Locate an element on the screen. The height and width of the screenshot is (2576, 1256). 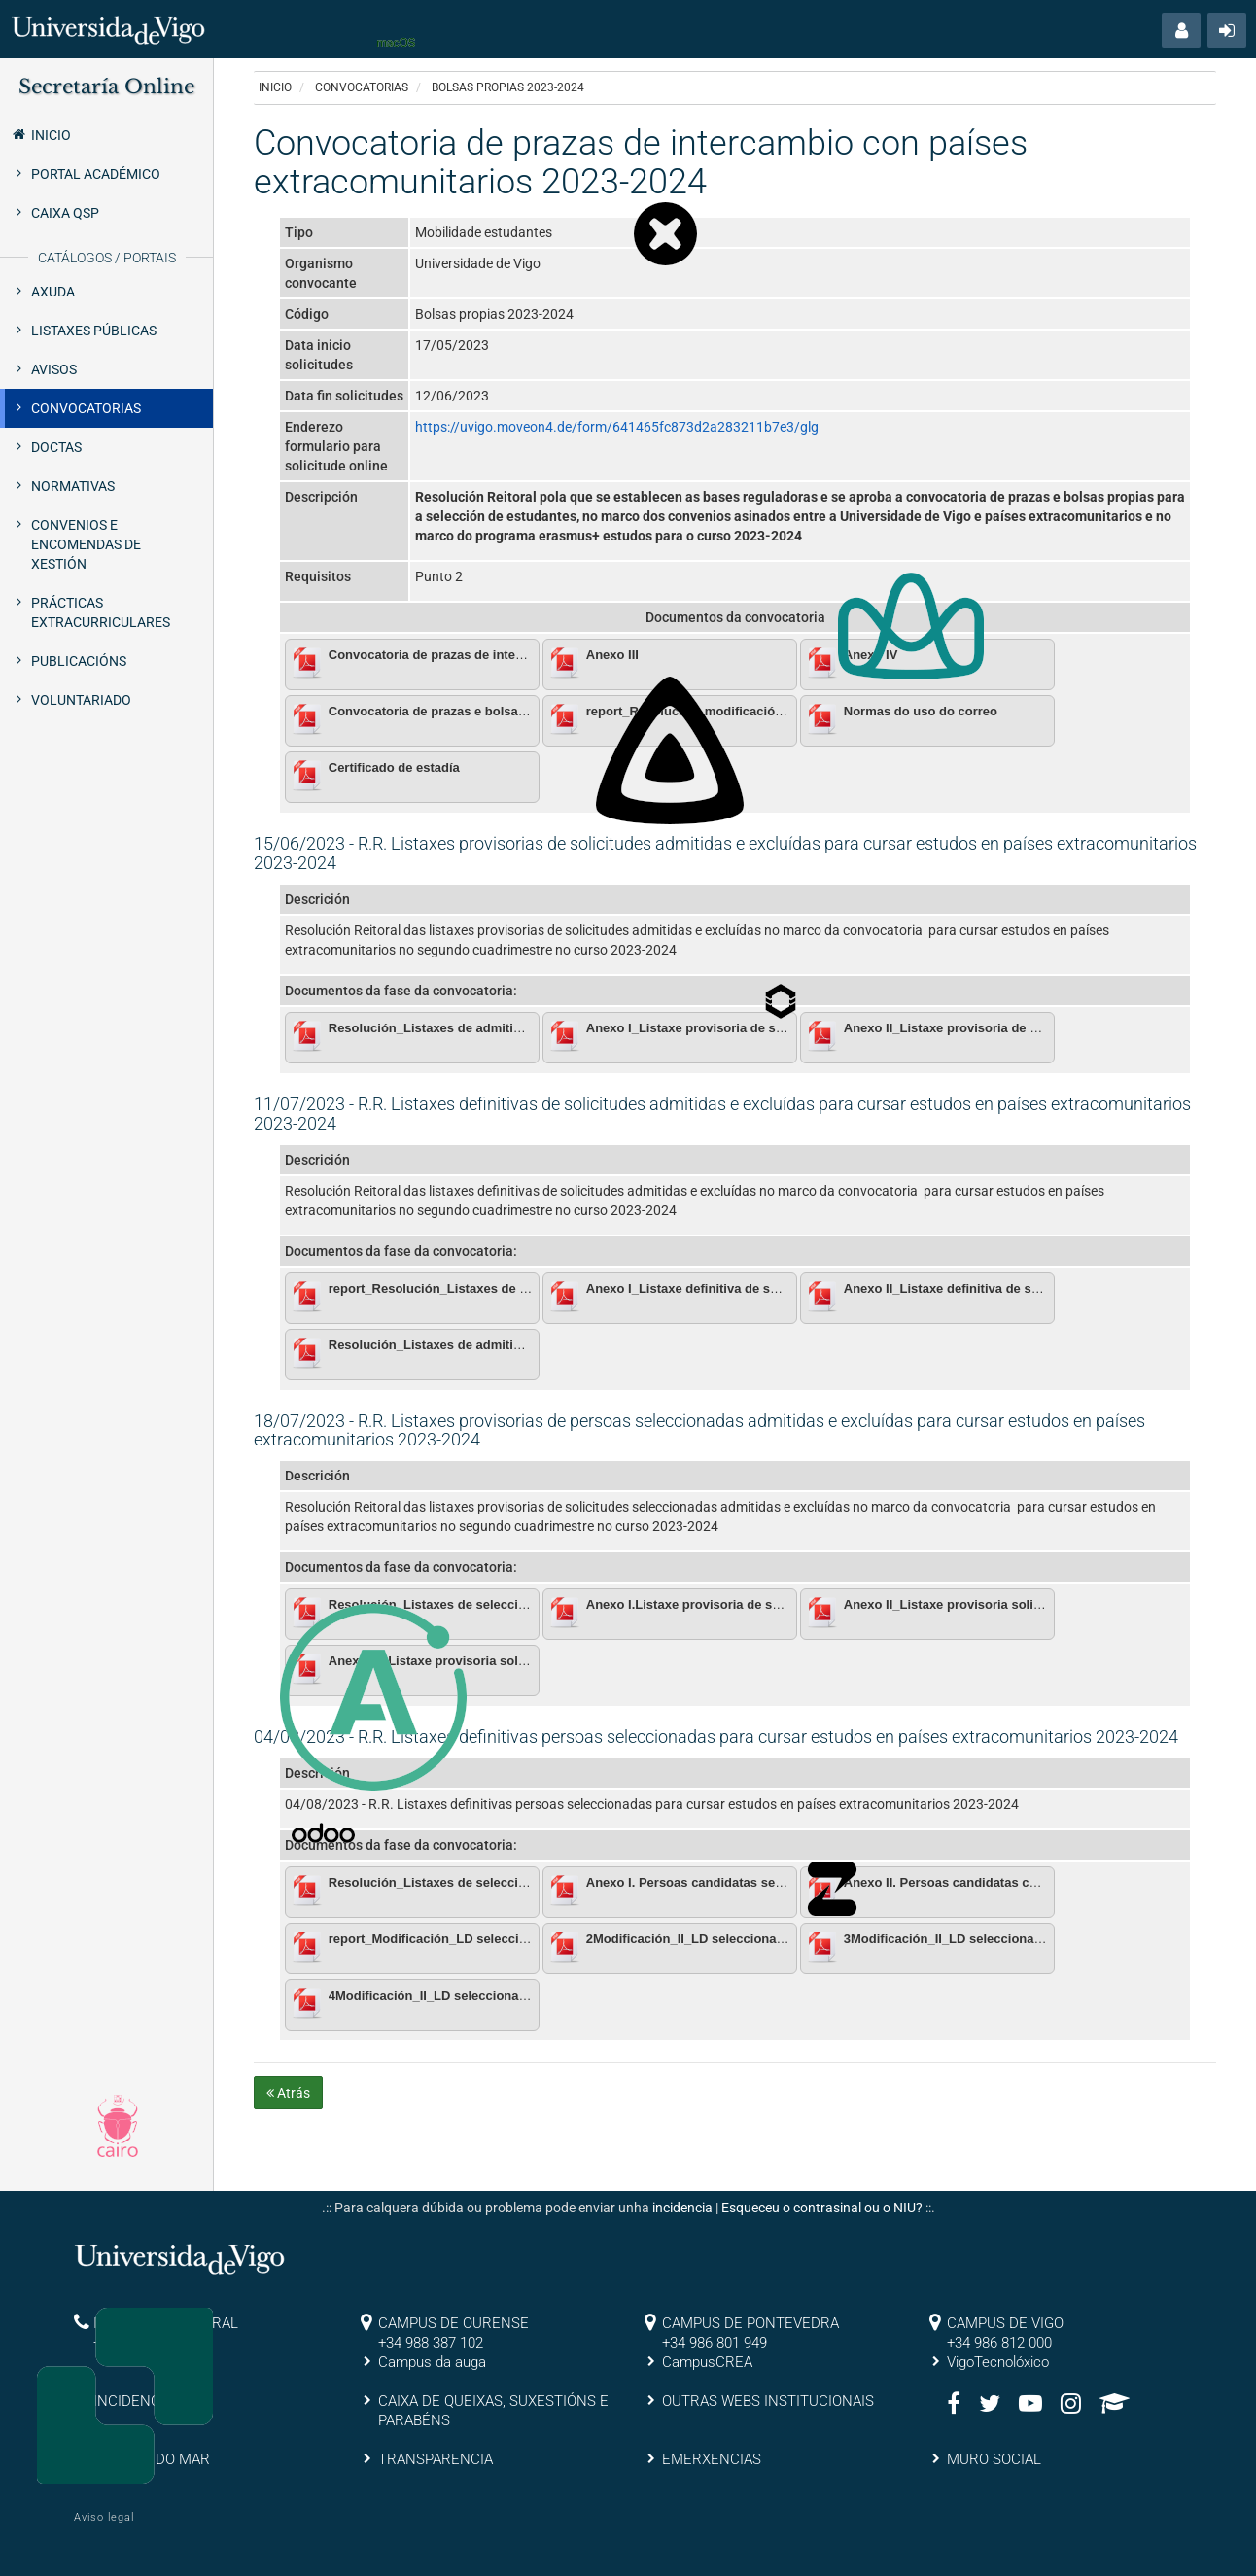
navigate to fugacloud services is located at coordinates (781, 1001).